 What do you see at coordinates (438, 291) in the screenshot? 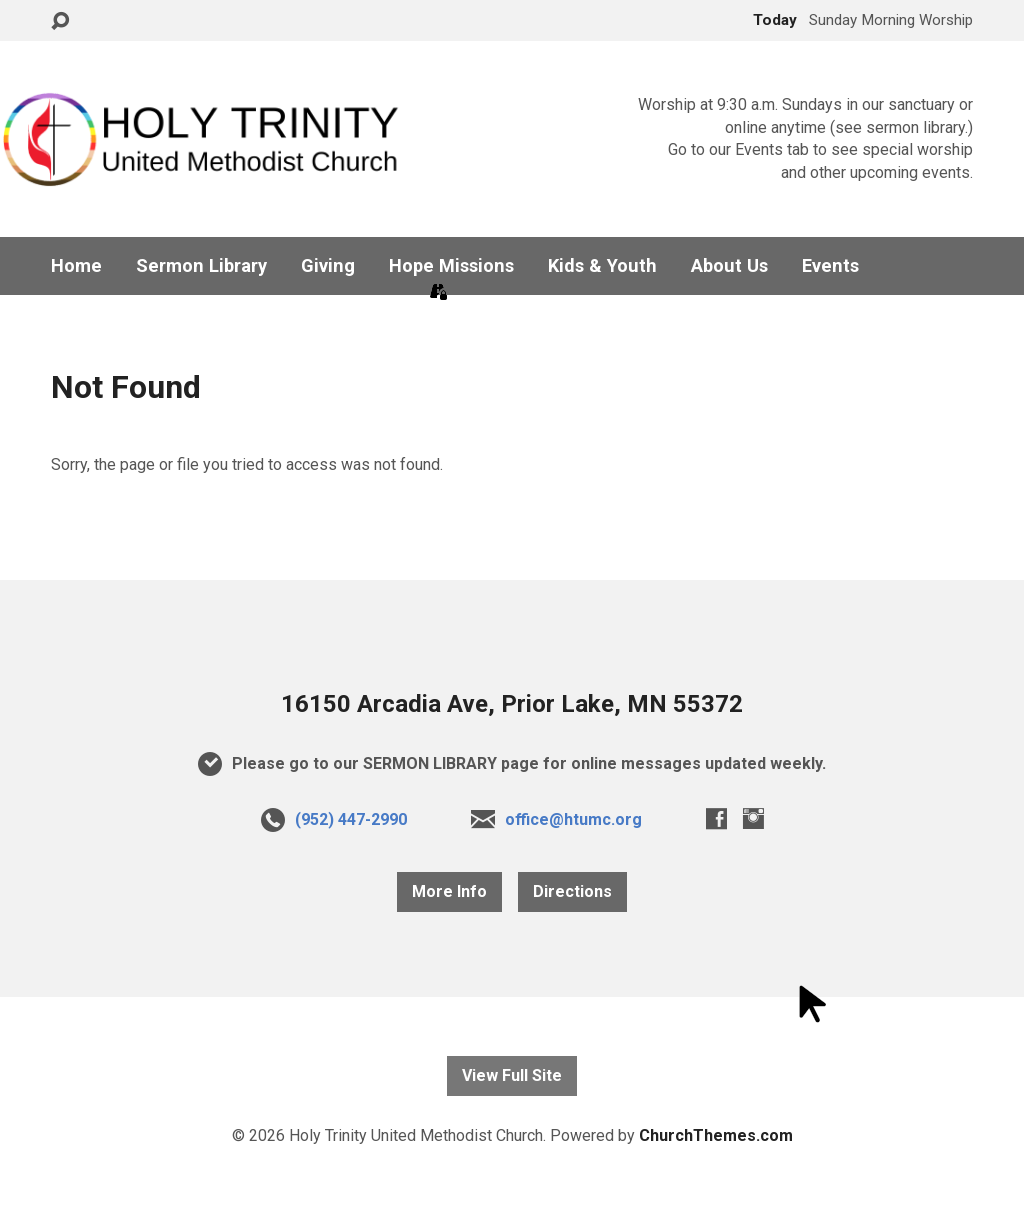
I see `indicates a road or route is locked or restricted` at bounding box center [438, 291].